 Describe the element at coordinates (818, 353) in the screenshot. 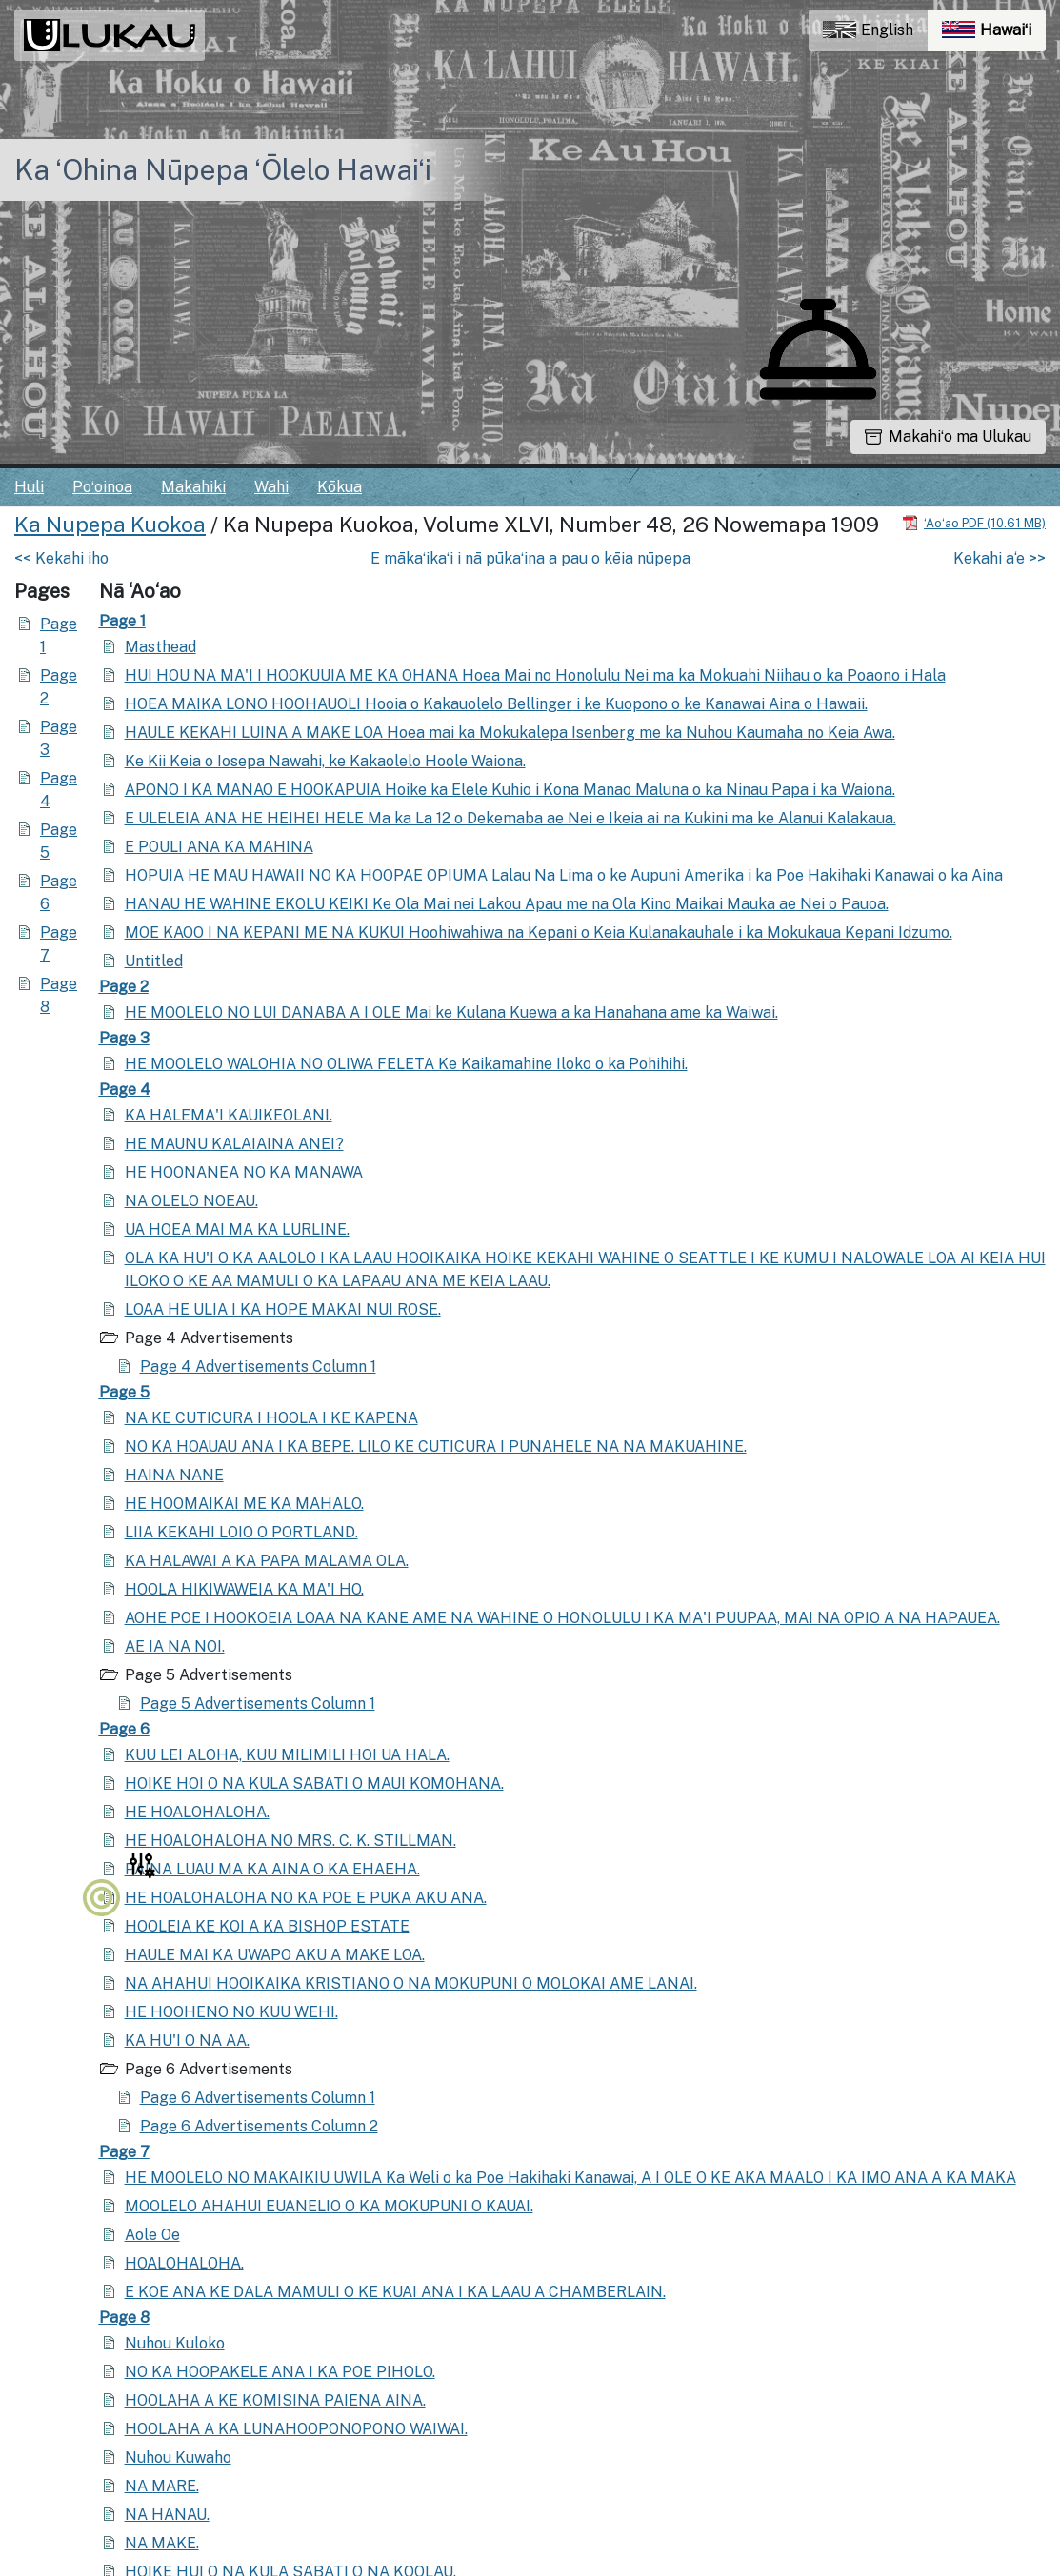

I see `ring for service or assistance` at that location.